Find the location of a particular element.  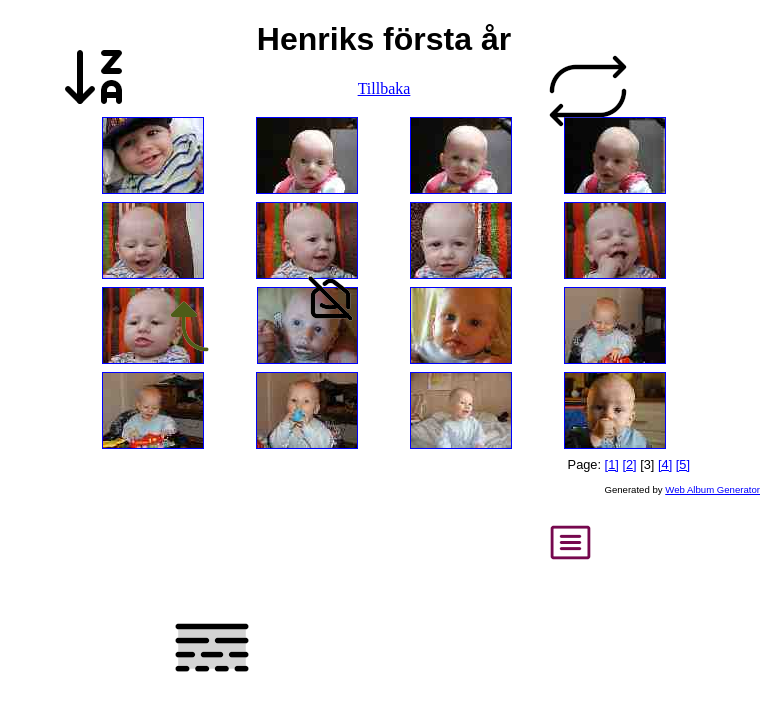

view article or document is located at coordinates (570, 542).